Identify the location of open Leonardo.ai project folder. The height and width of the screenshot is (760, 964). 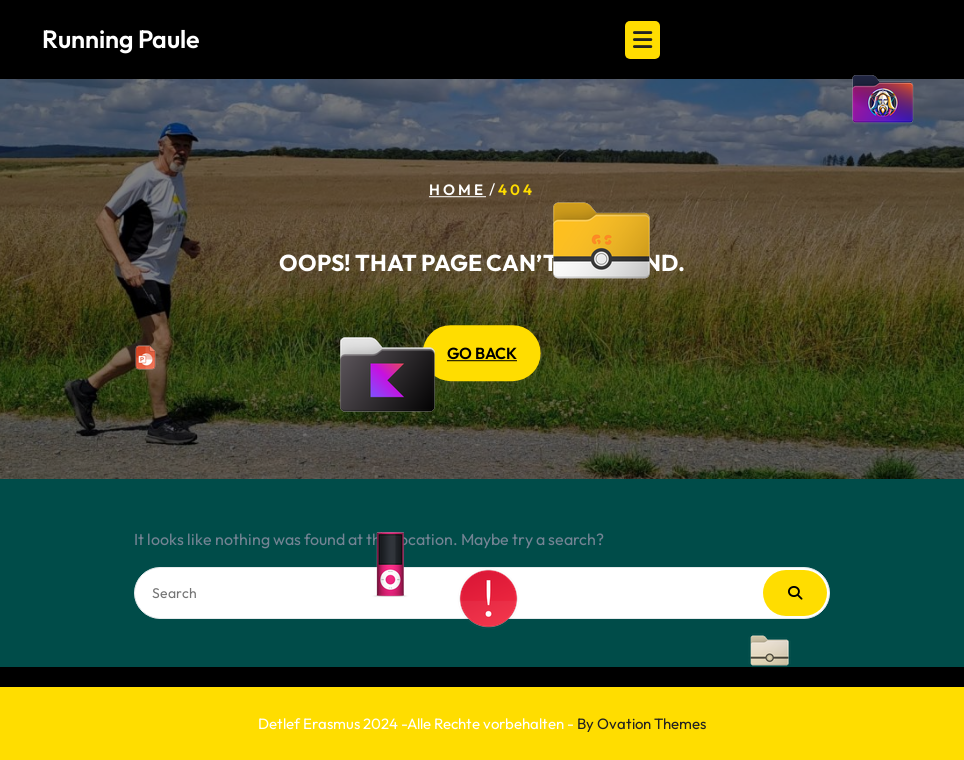
(882, 100).